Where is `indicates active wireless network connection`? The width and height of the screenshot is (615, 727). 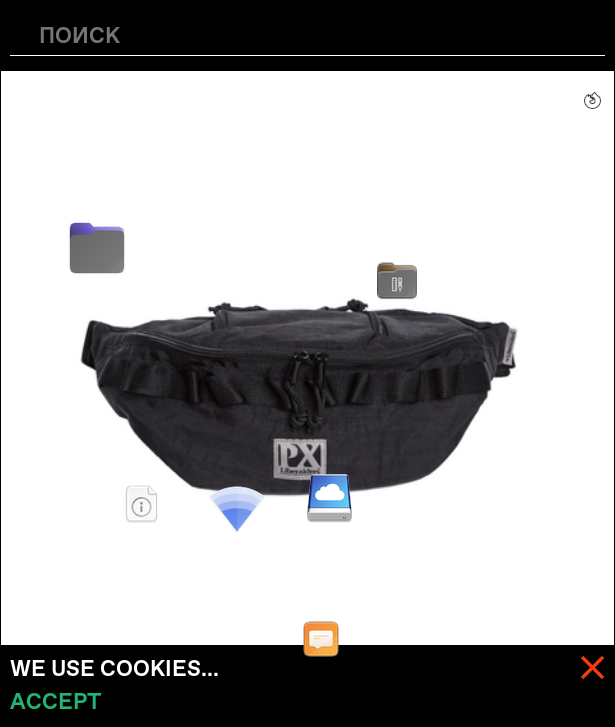
indicates active wireless network connection is located at coordinates (237, 509).